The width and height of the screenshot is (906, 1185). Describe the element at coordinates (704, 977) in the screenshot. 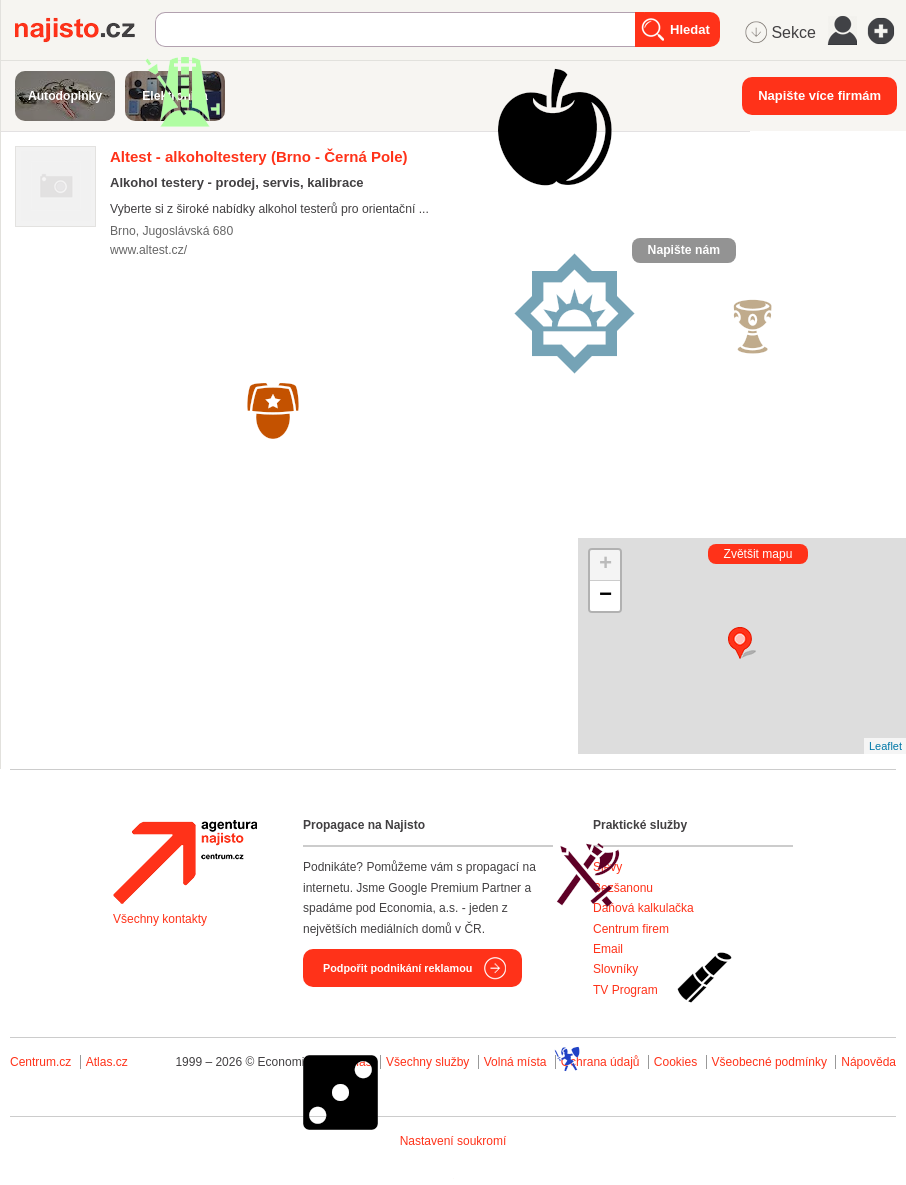

I see `access makeup or beauty tools` at that location.